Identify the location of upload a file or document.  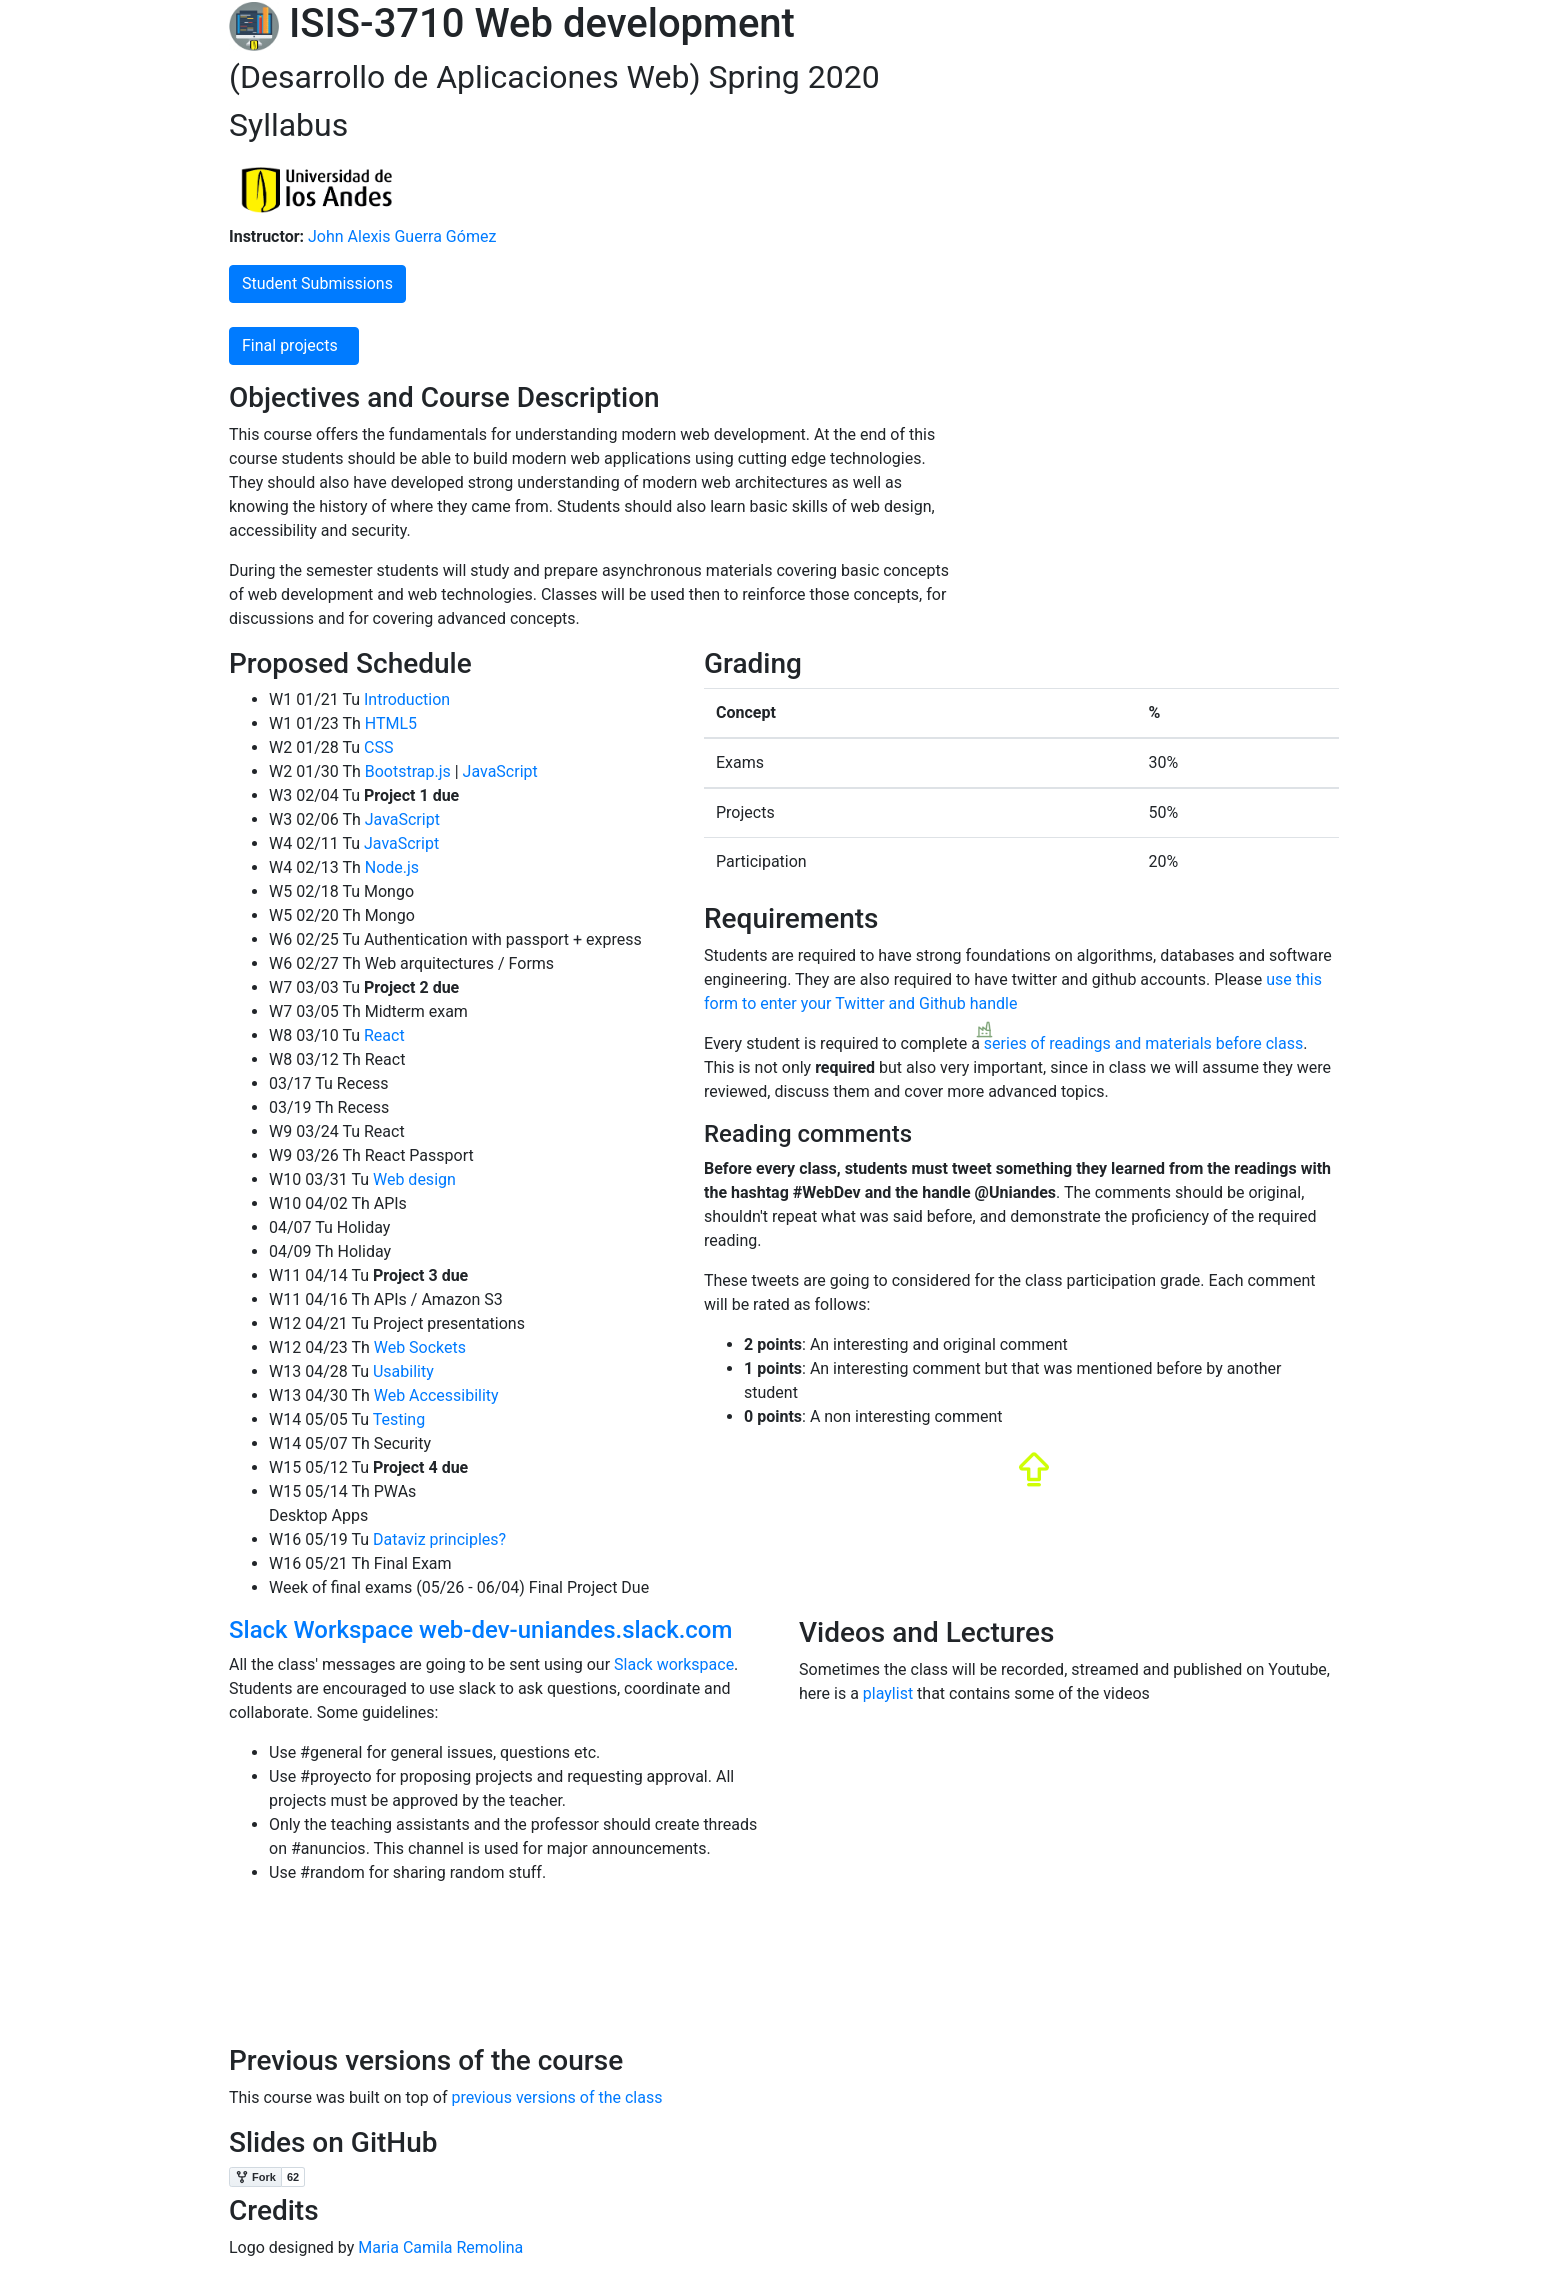
(1034, 1469).